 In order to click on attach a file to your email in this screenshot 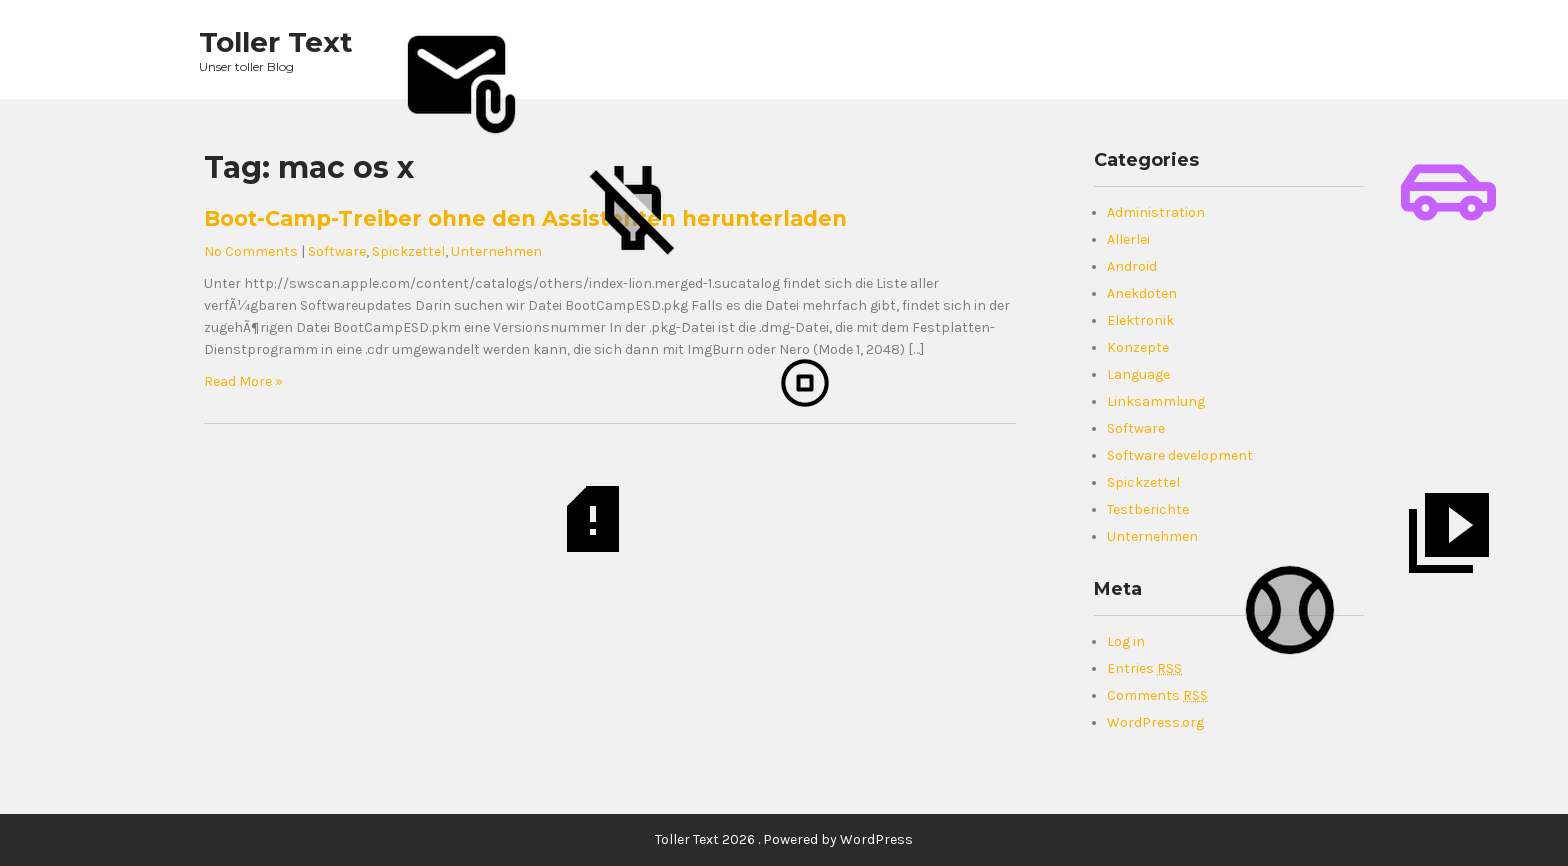, I will do `click(461, 84)`.